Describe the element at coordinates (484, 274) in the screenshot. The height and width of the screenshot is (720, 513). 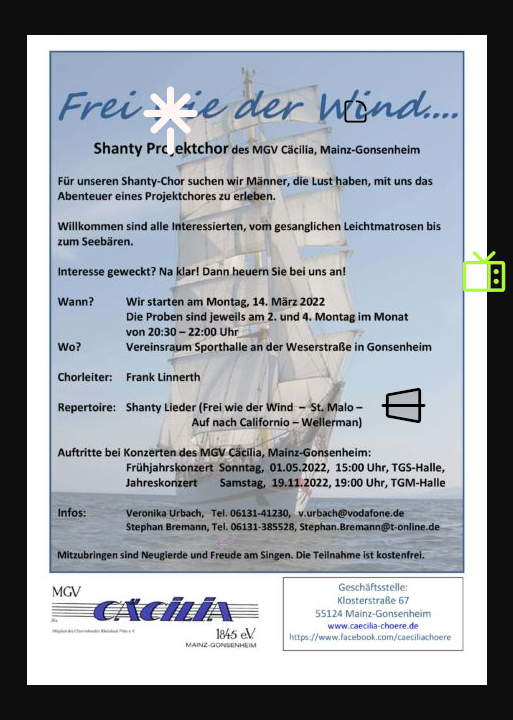
I see `access TV or video streaming content` at that location.